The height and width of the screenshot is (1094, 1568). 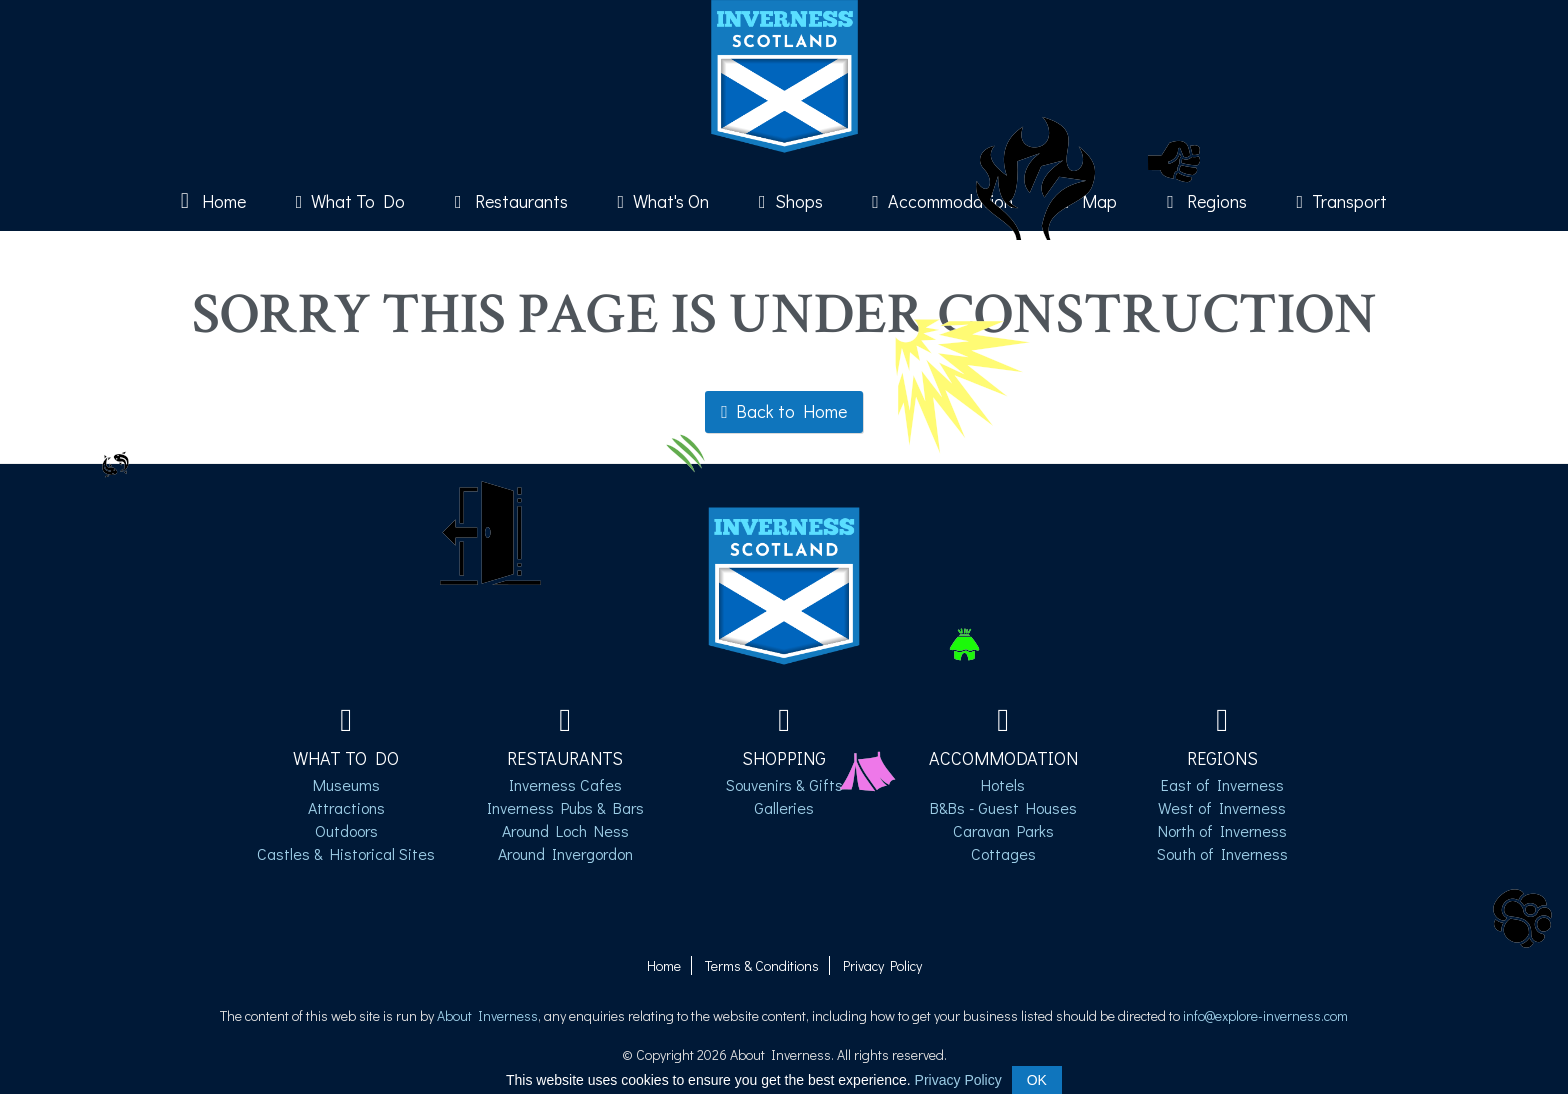 What do you see at coordinates (1522, 918) in the screenshot?
I see `indicates an organic or biological enemy type` at bounding box center [1522, 918].